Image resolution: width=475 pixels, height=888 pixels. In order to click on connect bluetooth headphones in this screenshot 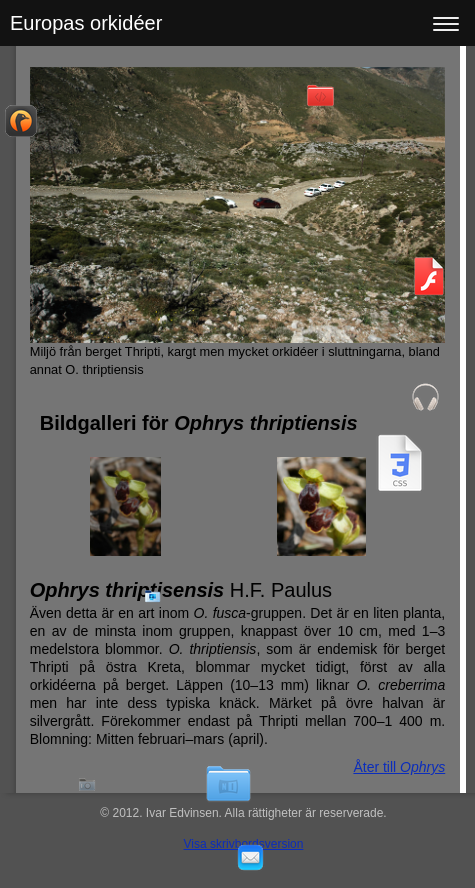, I will do `click(425, 397)`.